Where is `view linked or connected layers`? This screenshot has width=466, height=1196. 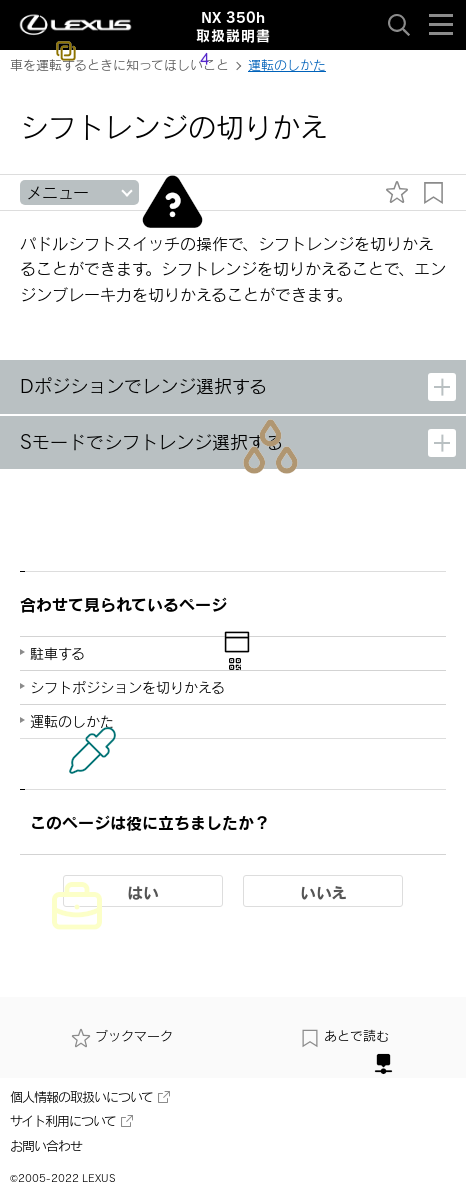
view linked or connected layers is located at coordinates (66, 51).